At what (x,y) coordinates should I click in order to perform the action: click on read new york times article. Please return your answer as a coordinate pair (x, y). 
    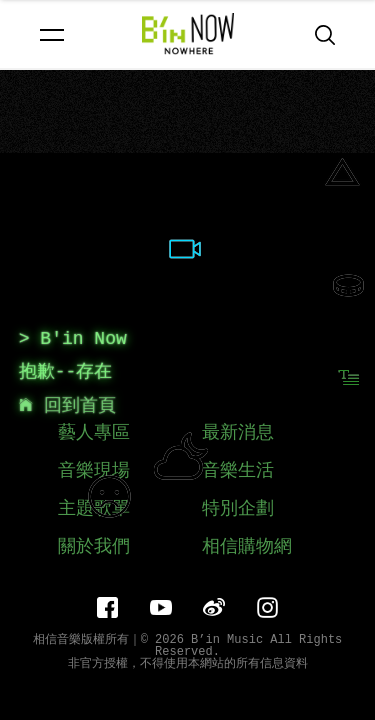
    Looking at the image, I should click on (348, 377).